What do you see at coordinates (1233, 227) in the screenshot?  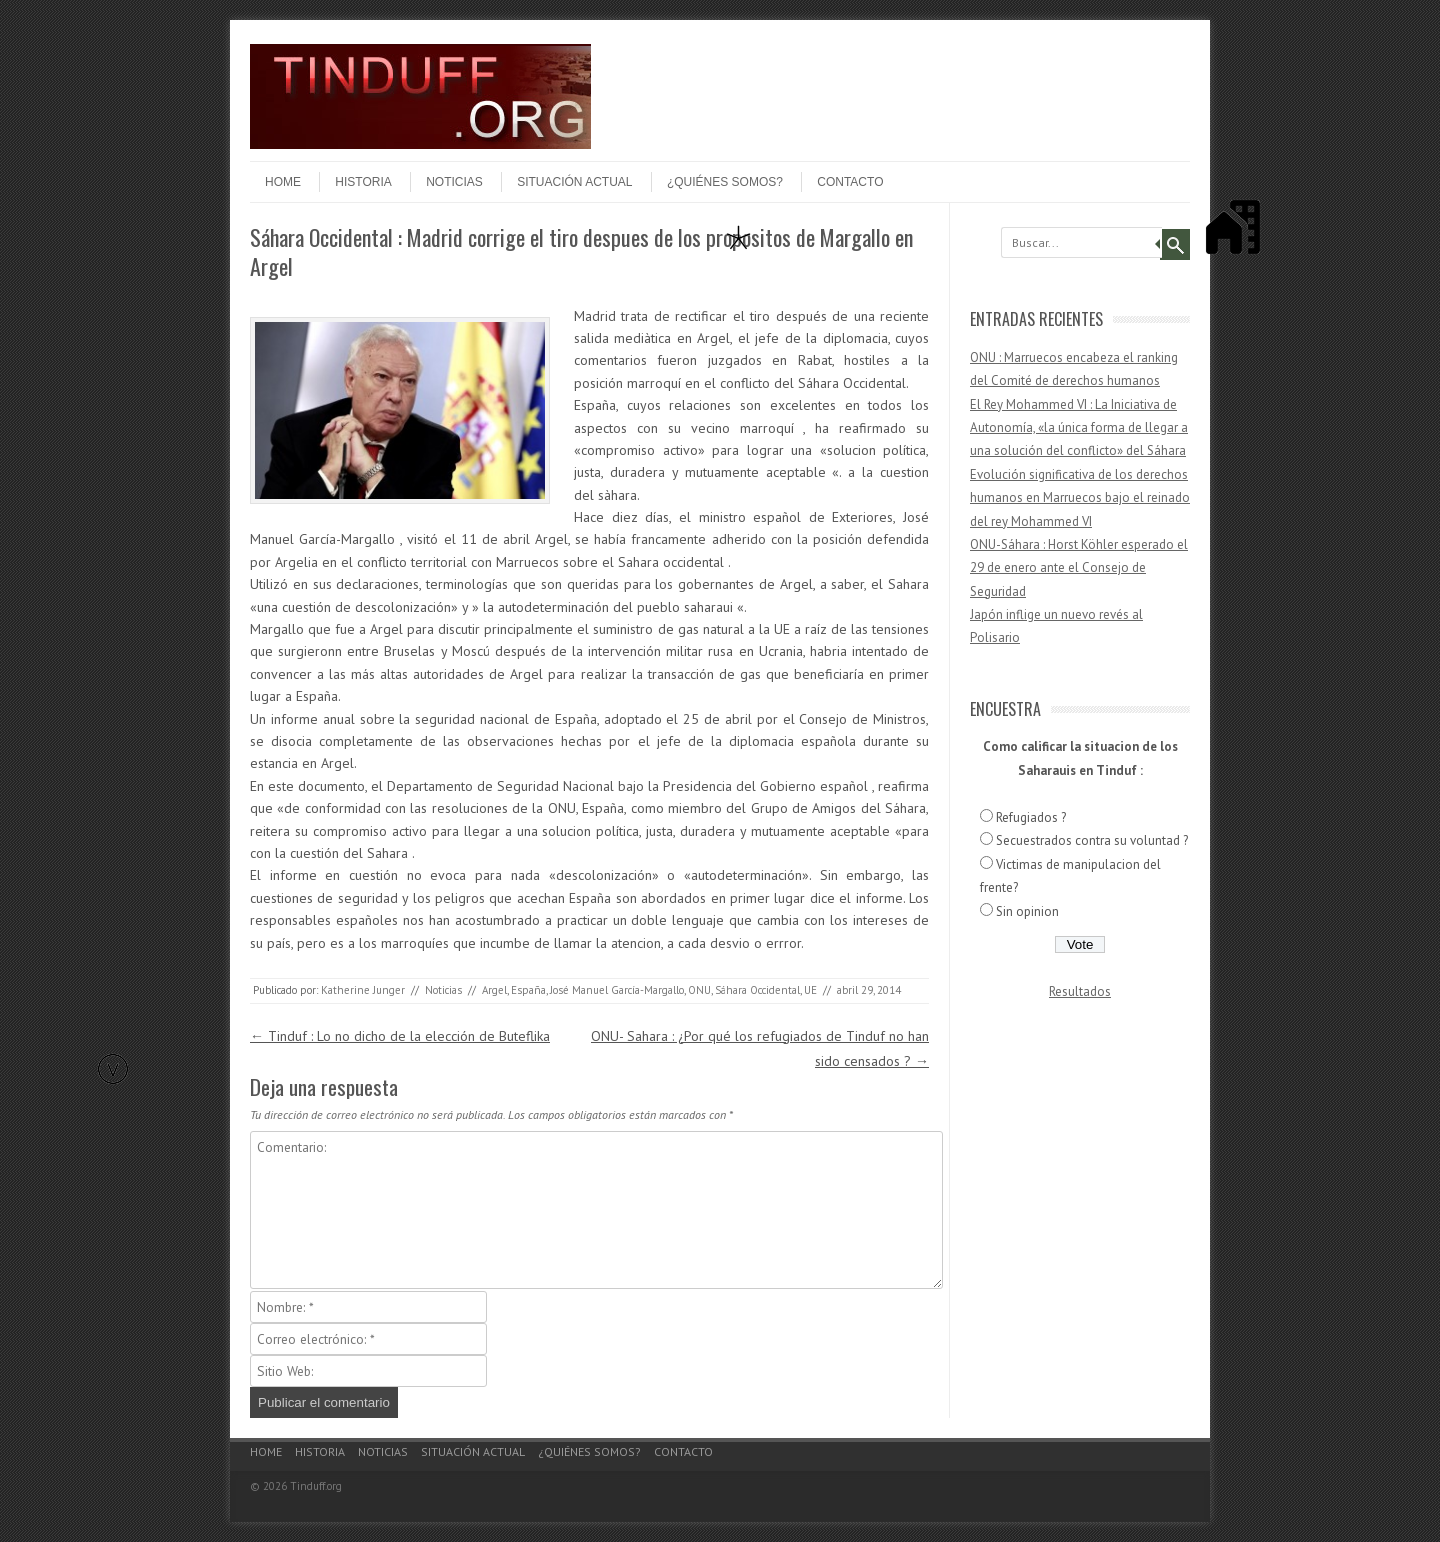 I see `switch between home and work locations` at bounding box center [1233, 227].